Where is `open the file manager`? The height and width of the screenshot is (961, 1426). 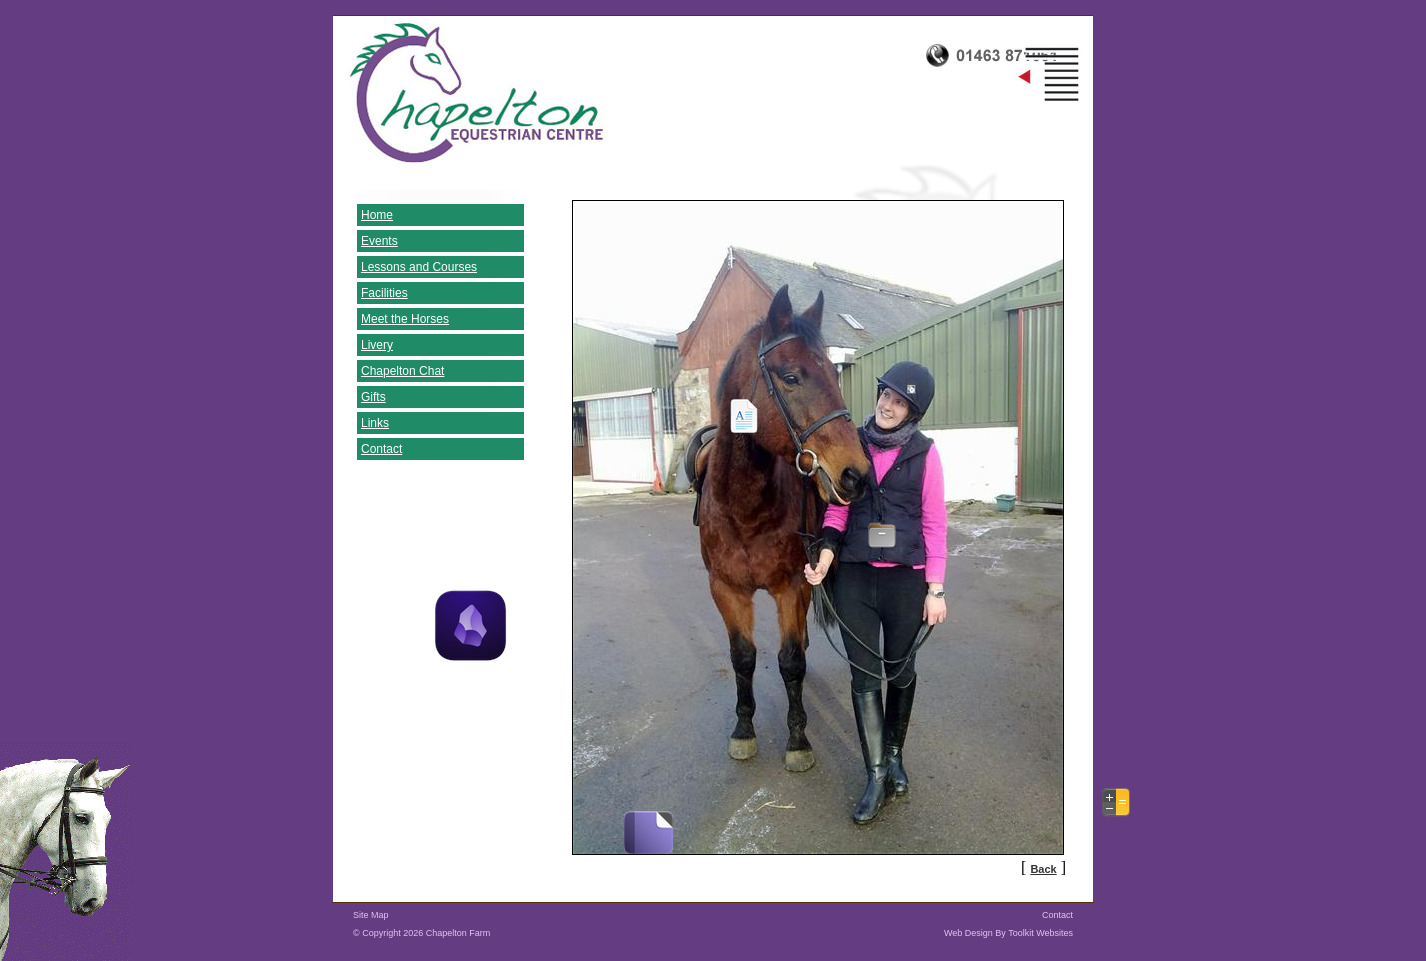 open the file manager is located at coordinates (882, 535).